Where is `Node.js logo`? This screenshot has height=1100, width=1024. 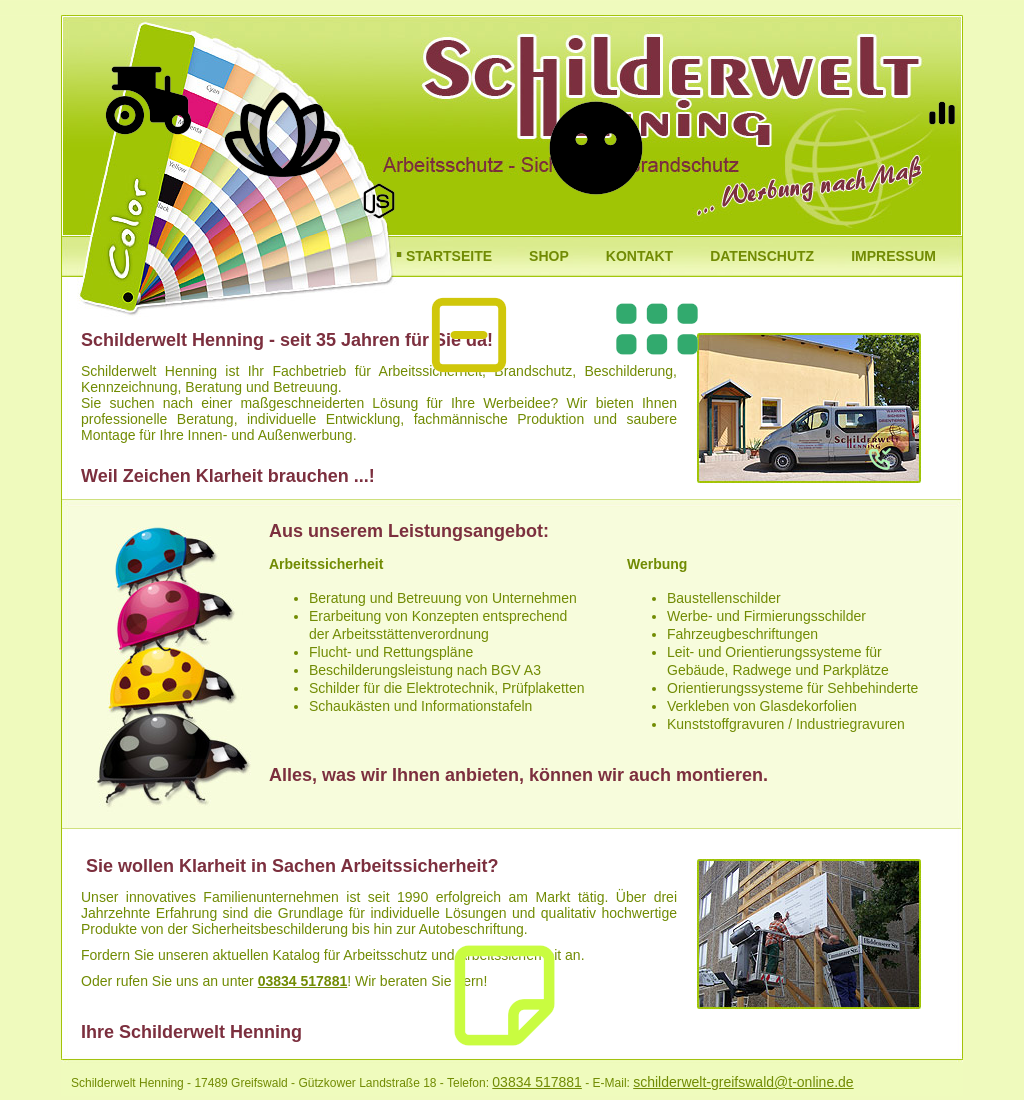
Node.js logo is located at coordinates (379, 201).